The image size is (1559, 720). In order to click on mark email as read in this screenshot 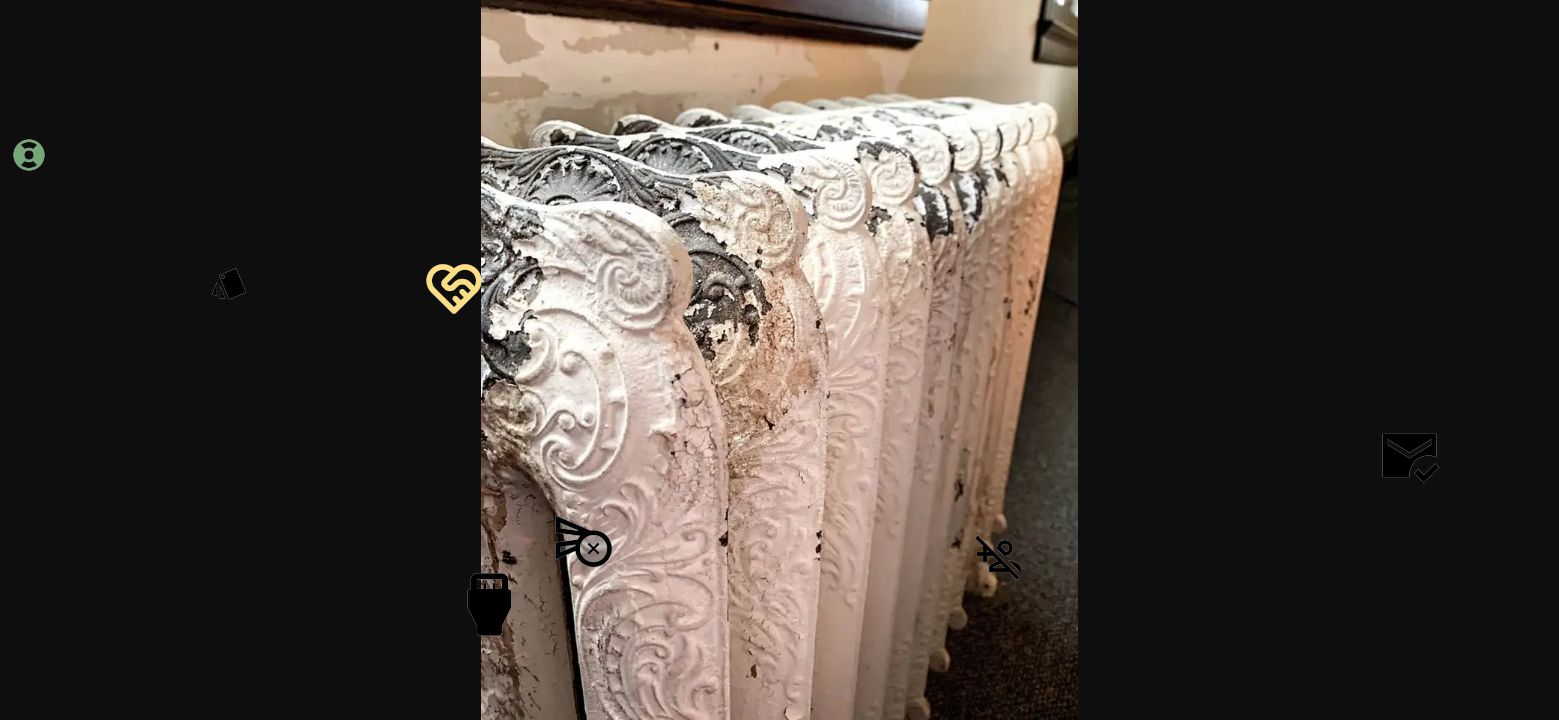, I will do `click(1409, 455)`.